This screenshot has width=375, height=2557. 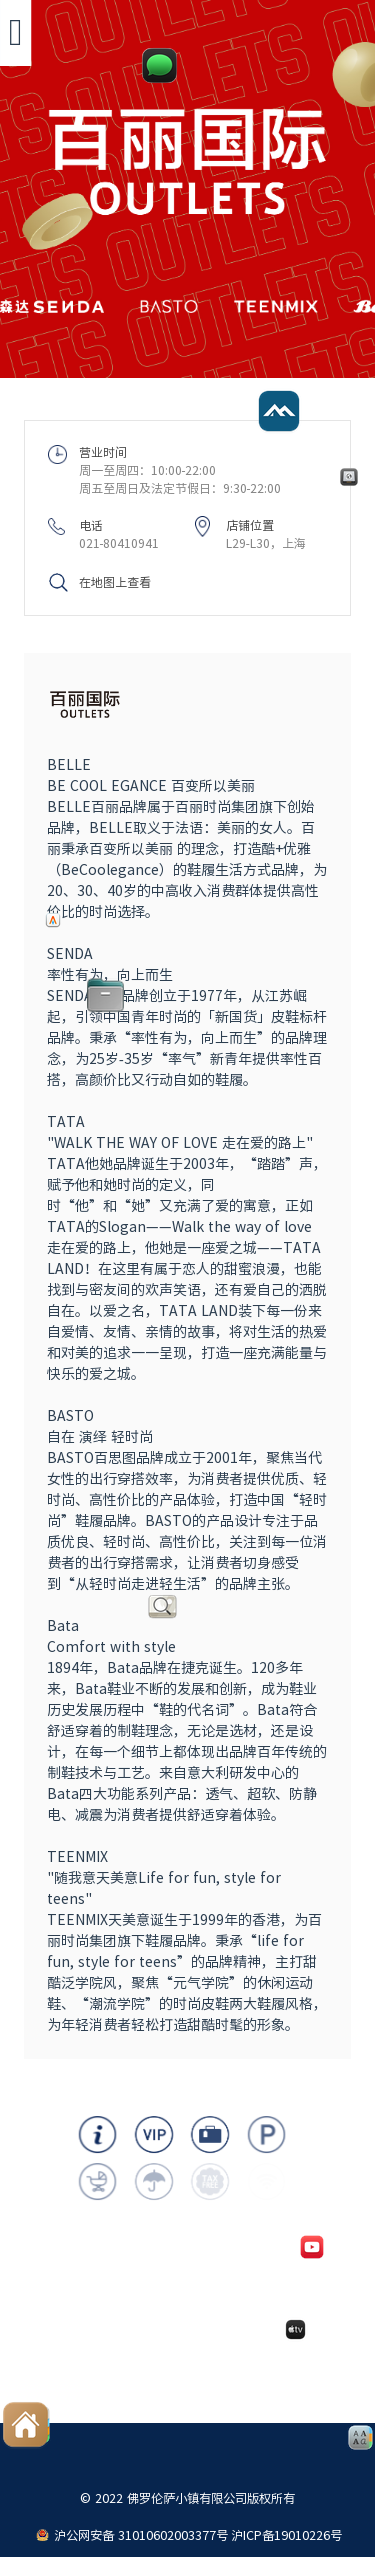 What do you see at coordinates (25, 2424) in the screenshot?
I see `open homebank personal finance app` at bounding box center [25, 2424].